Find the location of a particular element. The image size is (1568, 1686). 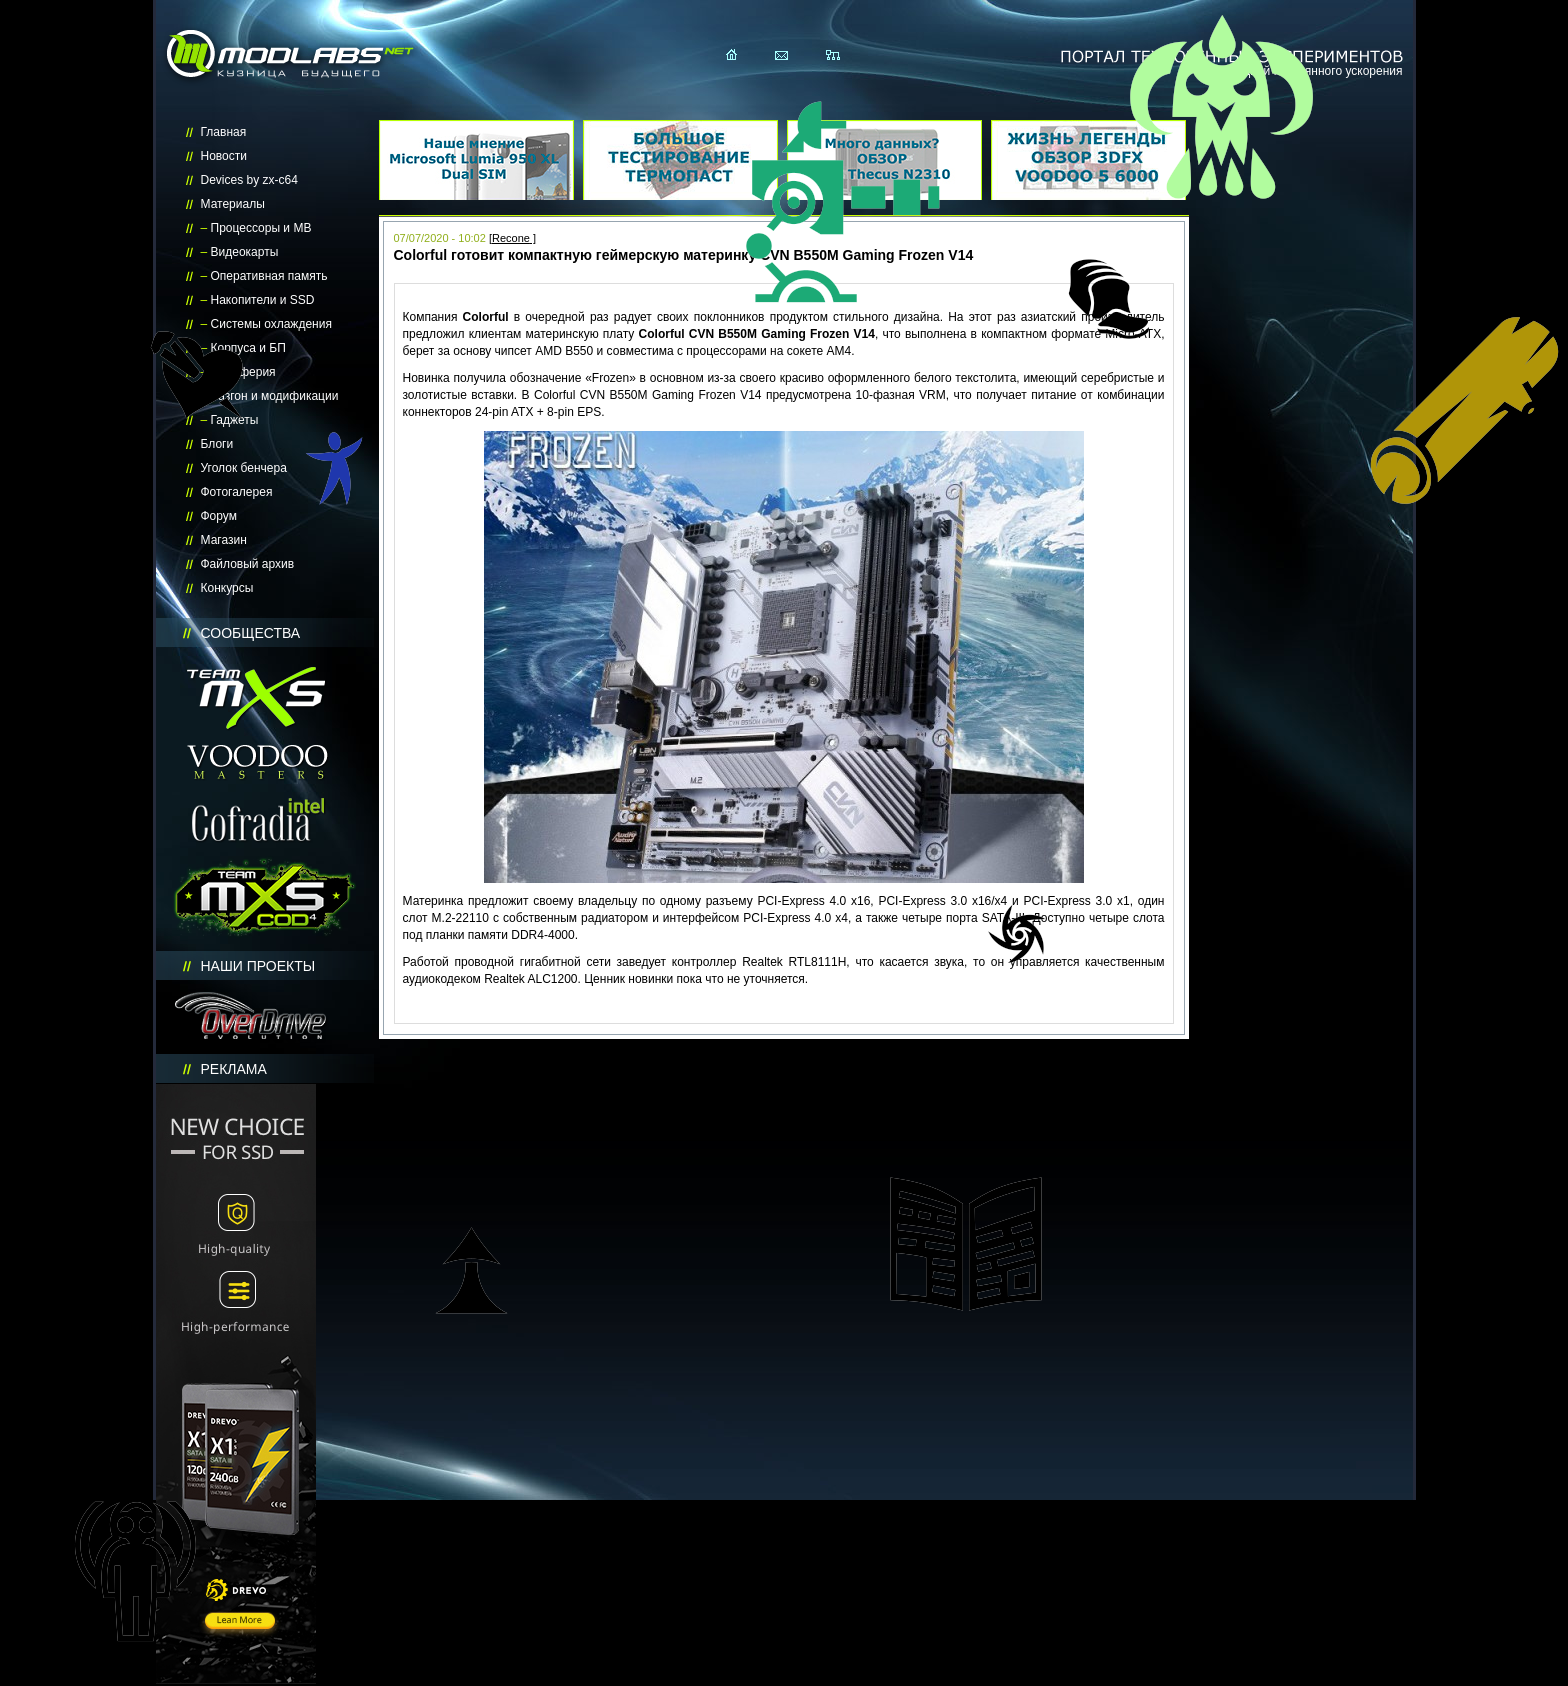

select automated turret weapon is located at coordinates (841, 200).